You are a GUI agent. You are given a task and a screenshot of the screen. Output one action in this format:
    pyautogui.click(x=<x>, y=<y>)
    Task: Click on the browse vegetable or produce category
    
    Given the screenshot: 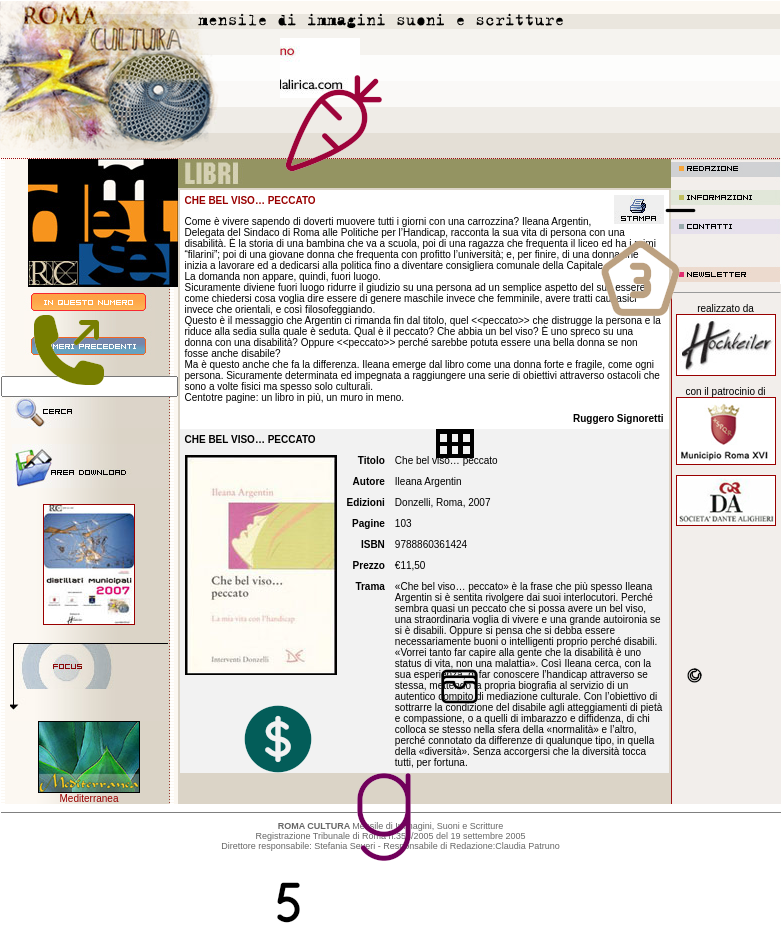 What is the action you would take?
    pyautogui.click(x=332, y=125)
    